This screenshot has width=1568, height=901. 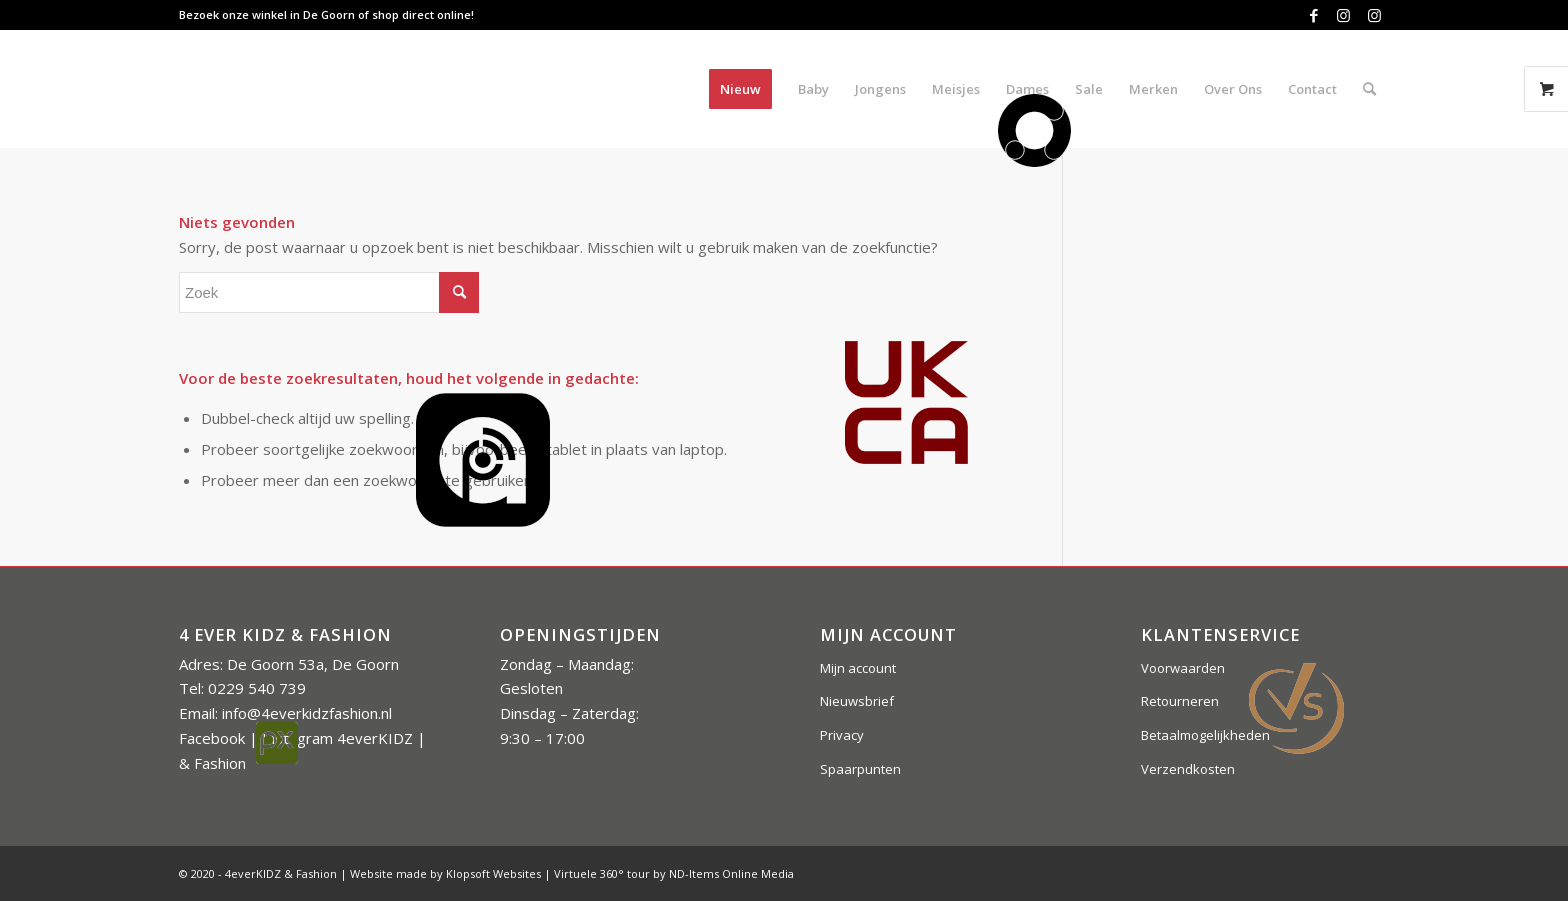 I want to click on open Podcast Addict app, so click(x=483, y=460).